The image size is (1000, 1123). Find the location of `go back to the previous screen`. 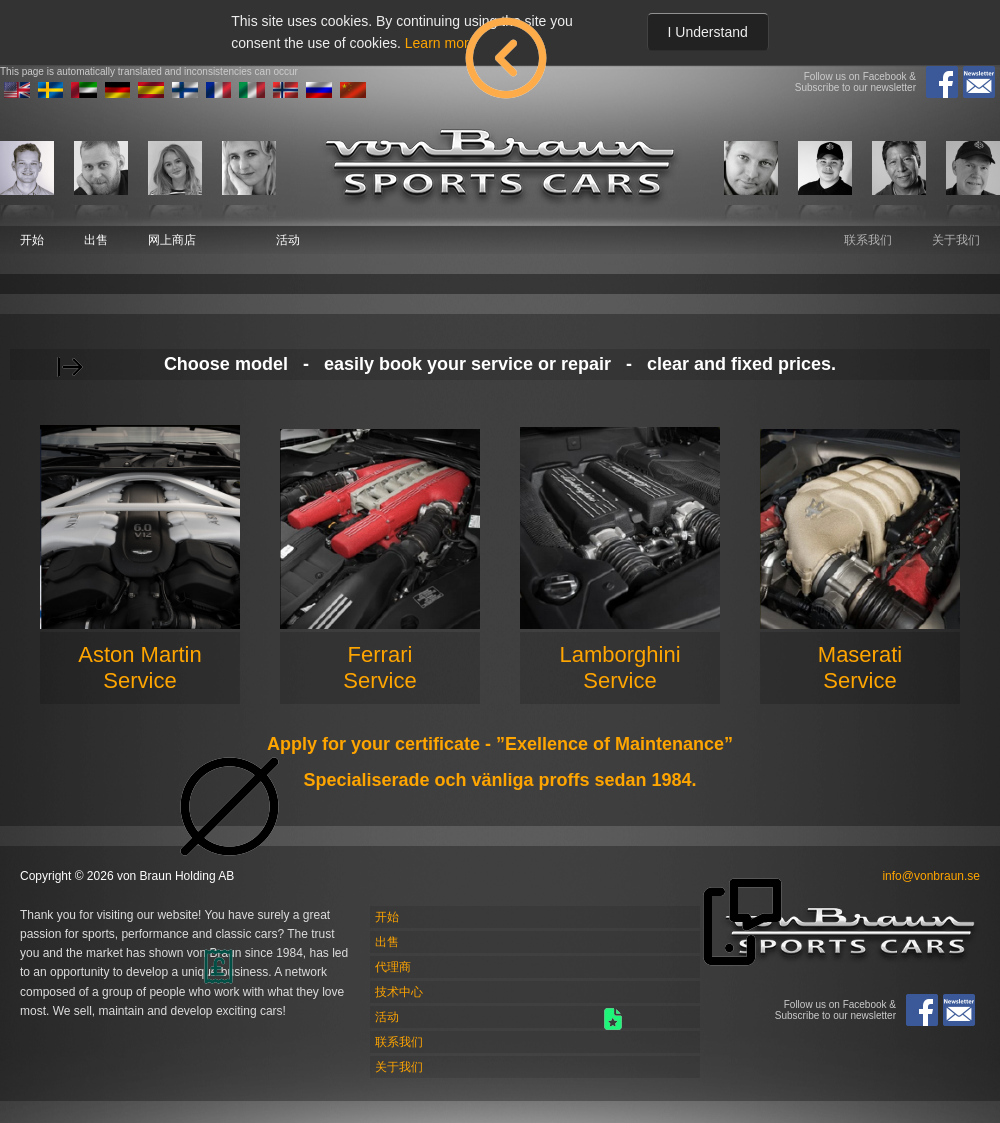

go back to the previous screen is located at coordinates (506, 58).